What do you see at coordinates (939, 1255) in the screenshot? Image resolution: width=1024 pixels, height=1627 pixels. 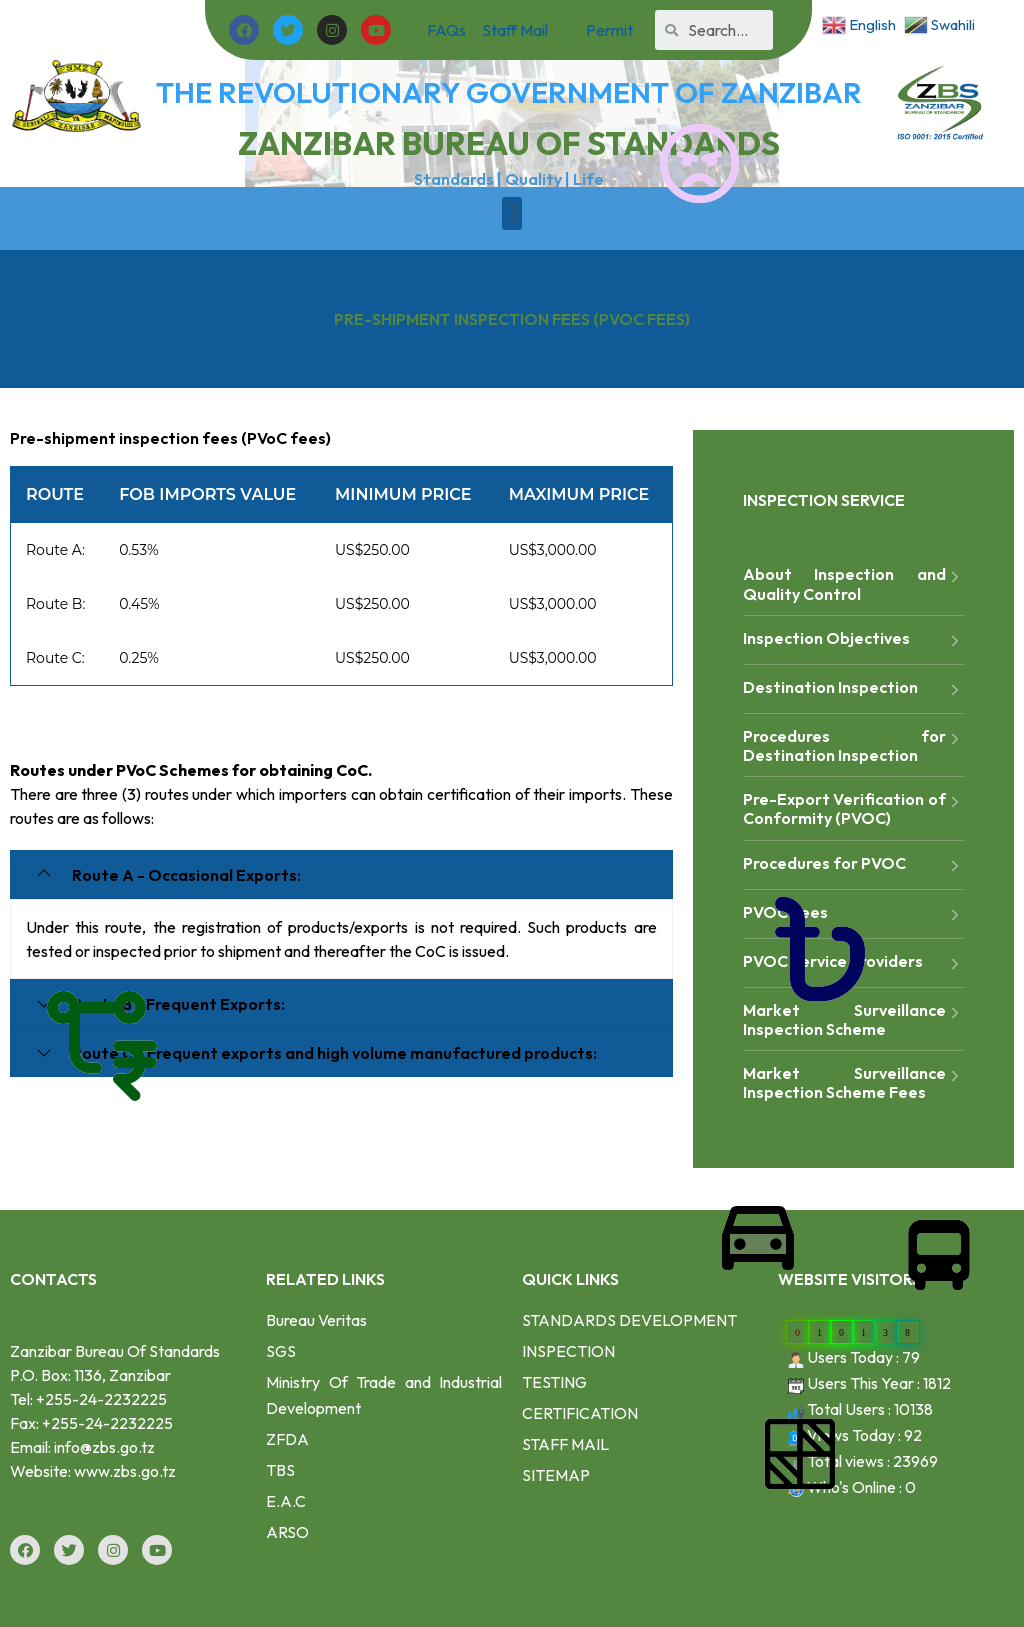 I see `view bus or public transit options` at bounding box center [939, 1255].